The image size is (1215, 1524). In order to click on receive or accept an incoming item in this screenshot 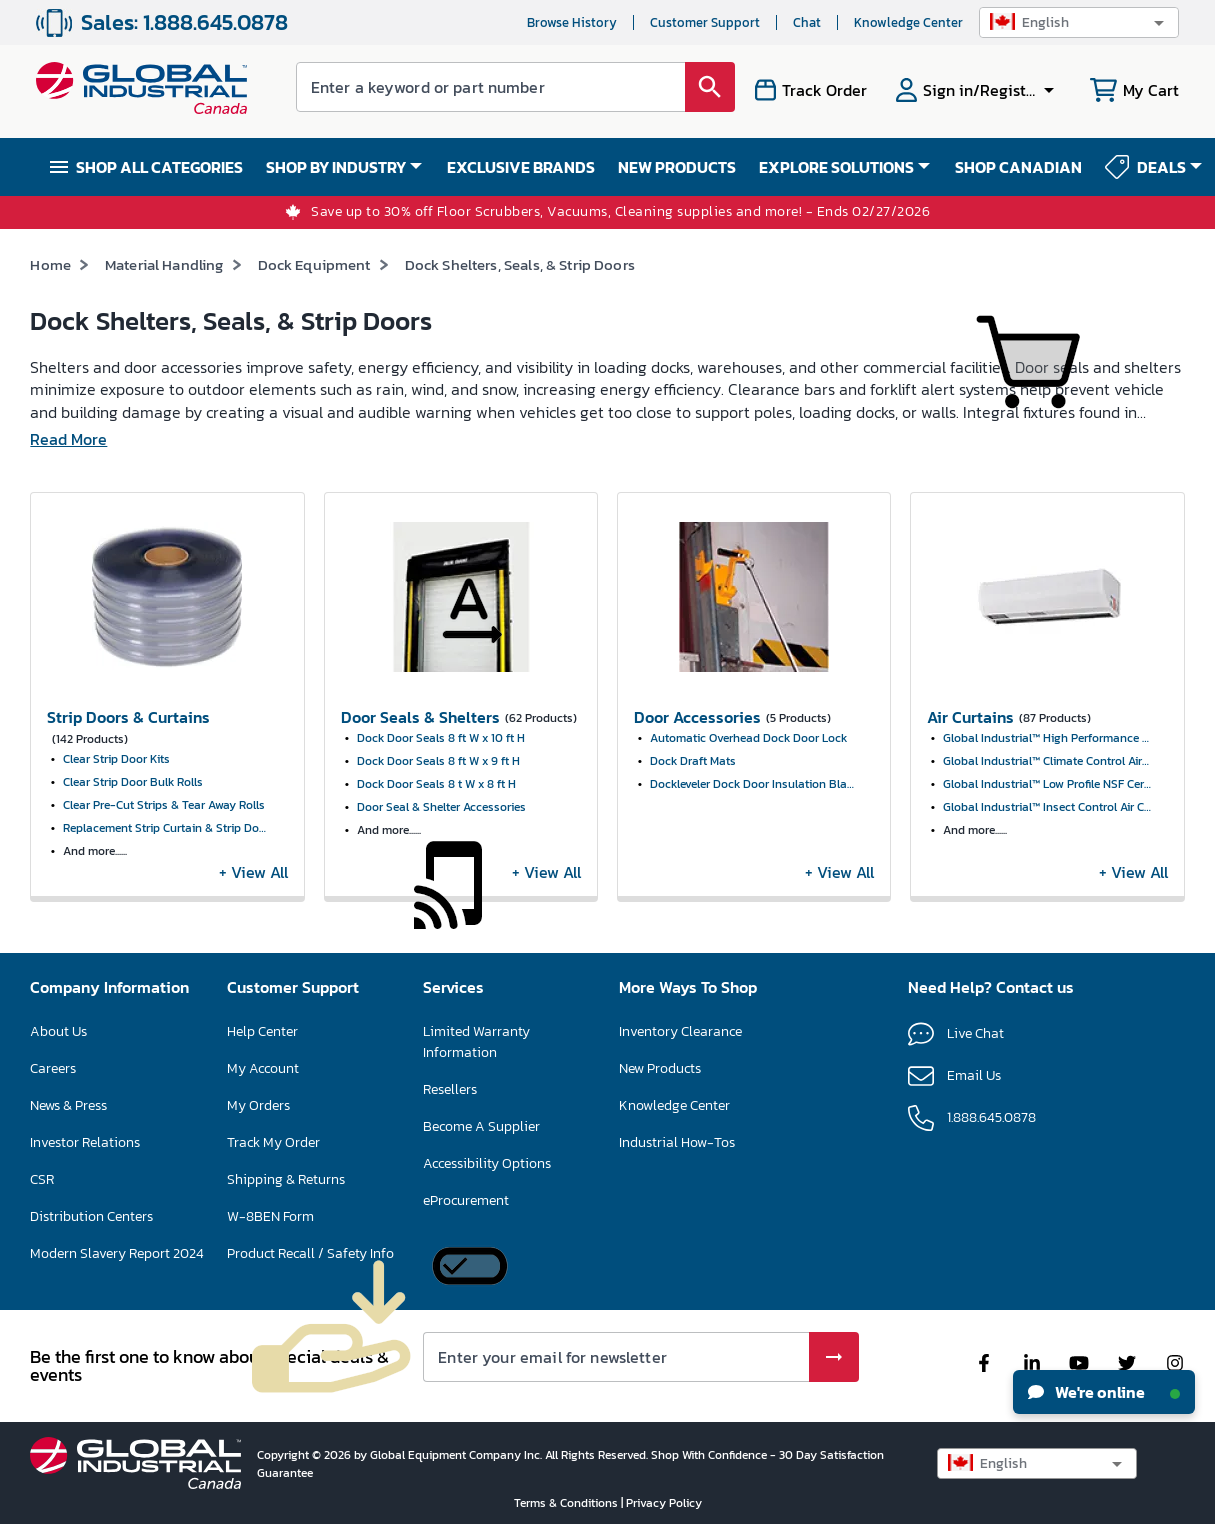, I will do `click(336, 1334)`.